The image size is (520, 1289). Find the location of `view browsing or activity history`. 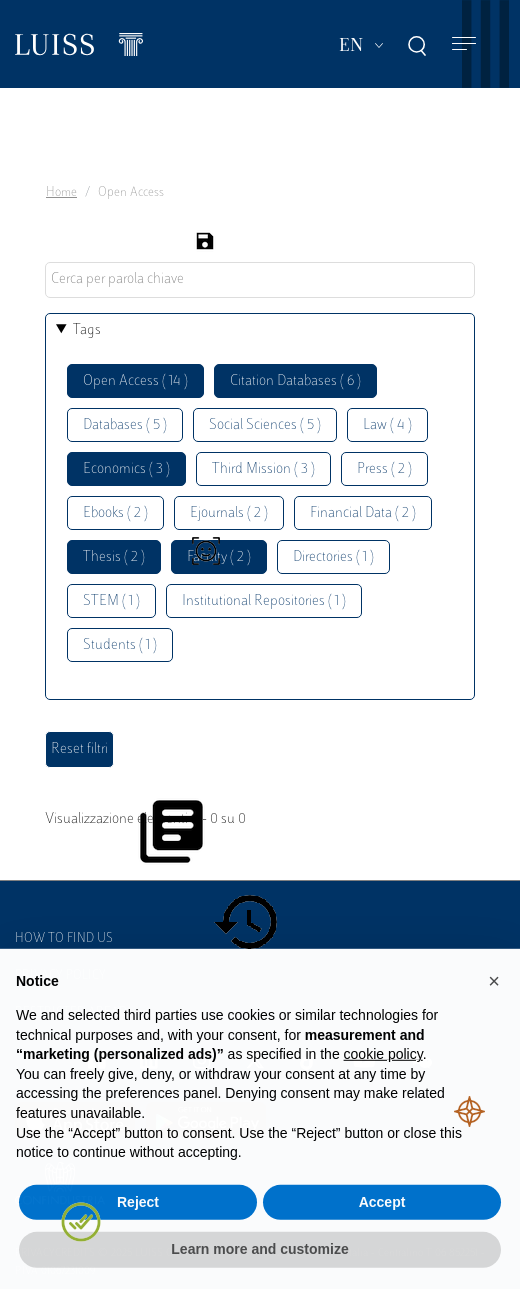

view browsing or activity history is located at coordinates (247, 922).